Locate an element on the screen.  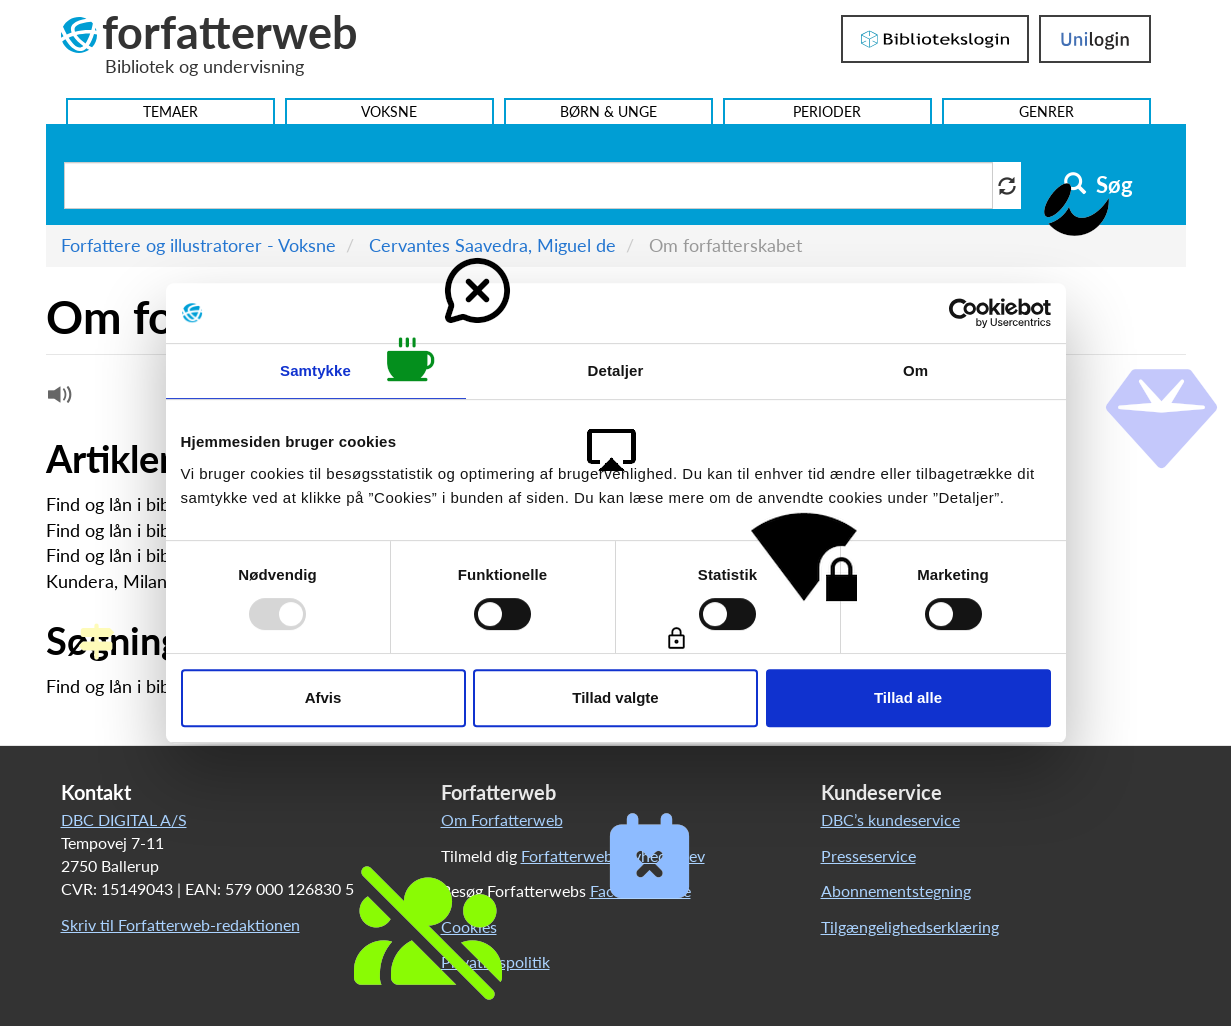
affiliatetheme brand logo is located at coordinates (1076, 207).